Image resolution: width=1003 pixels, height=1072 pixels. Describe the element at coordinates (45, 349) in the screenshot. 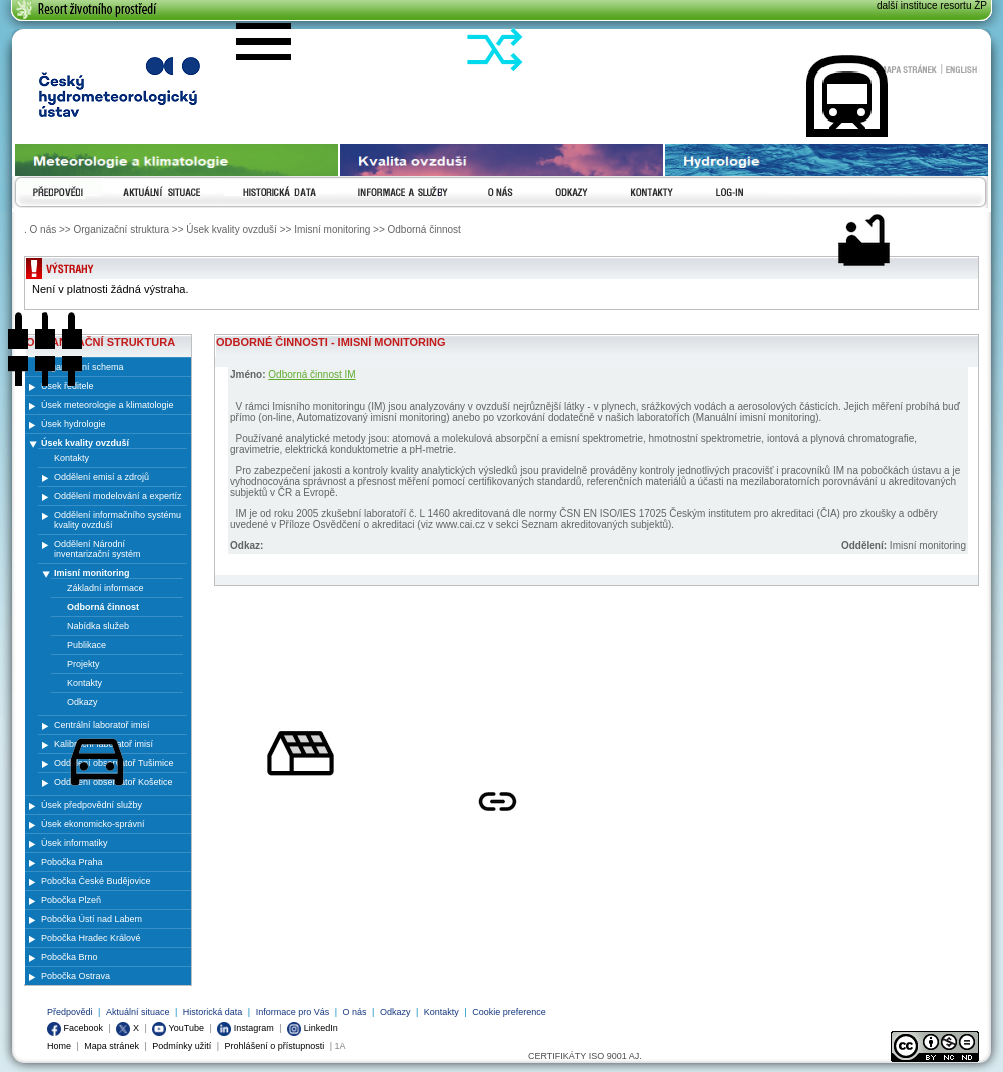

I see `configure audio/video input connections` at that location.